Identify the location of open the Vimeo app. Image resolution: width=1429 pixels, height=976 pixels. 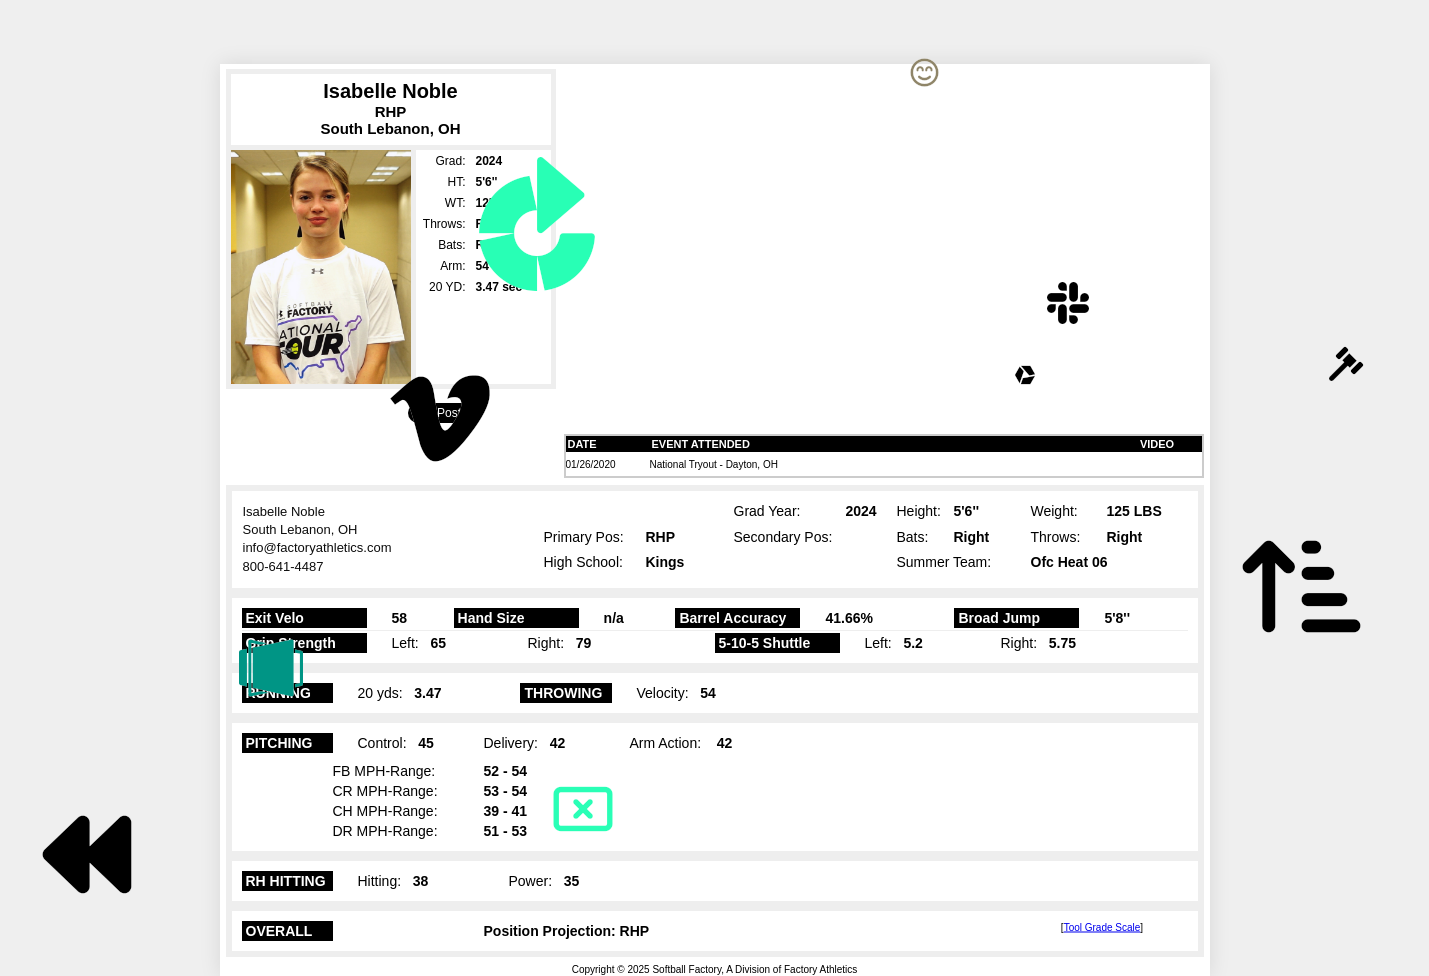
(440, 418).